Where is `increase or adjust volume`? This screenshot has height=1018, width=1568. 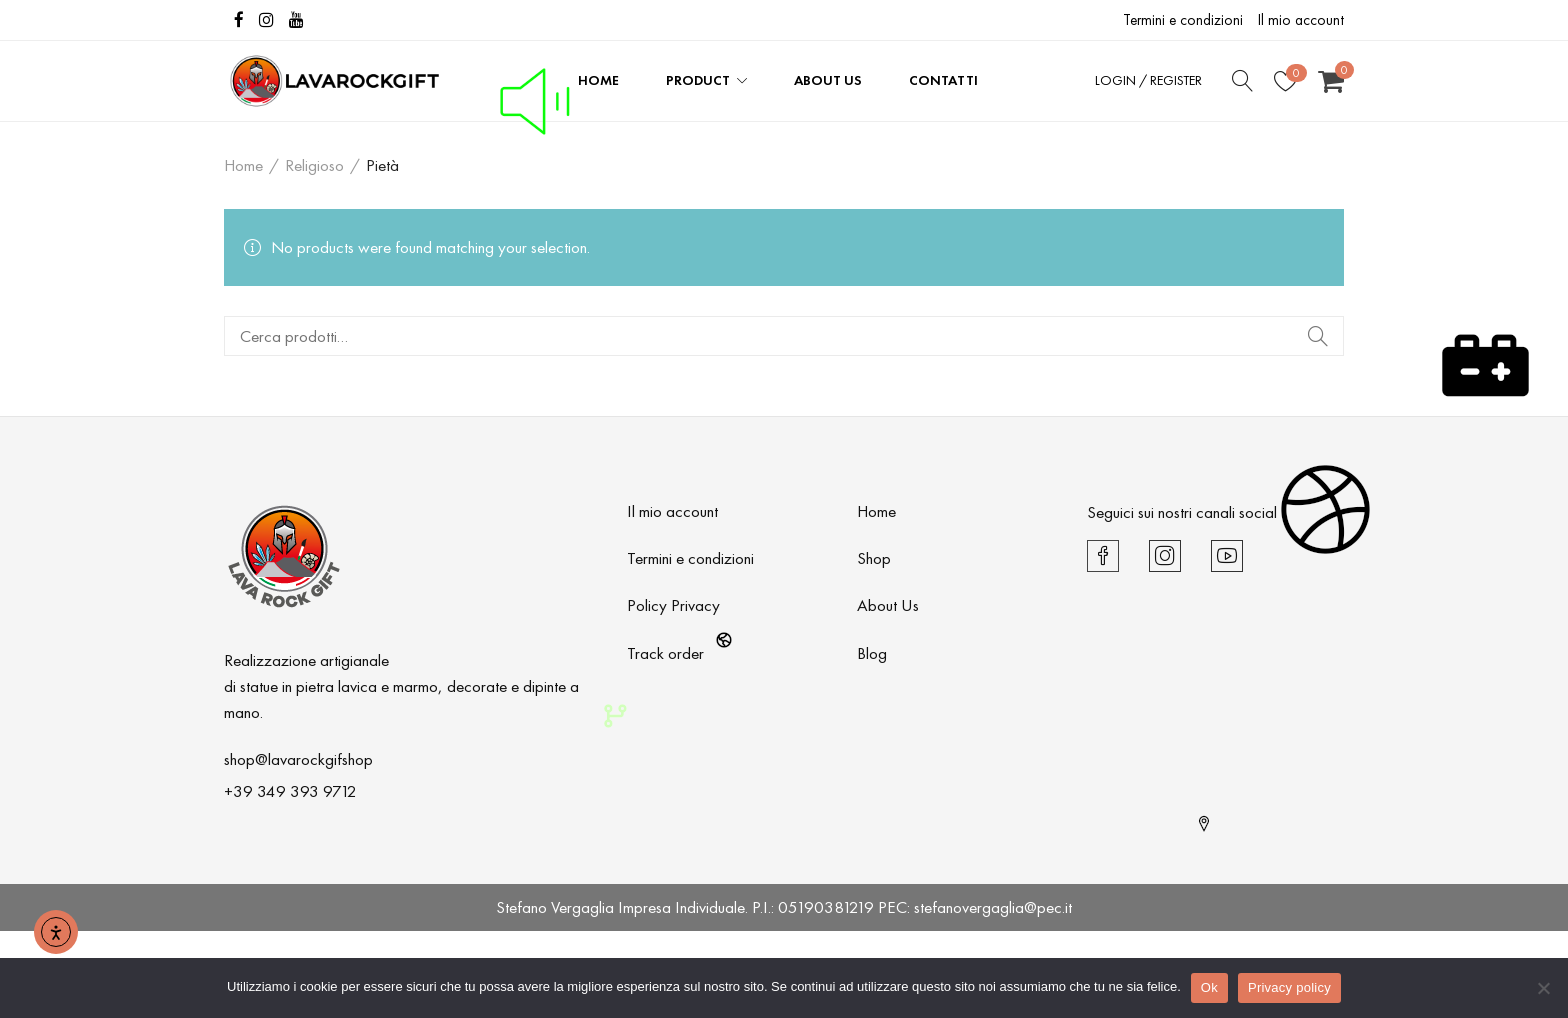
increase or adjust volume is located at coordinates (533, 101).